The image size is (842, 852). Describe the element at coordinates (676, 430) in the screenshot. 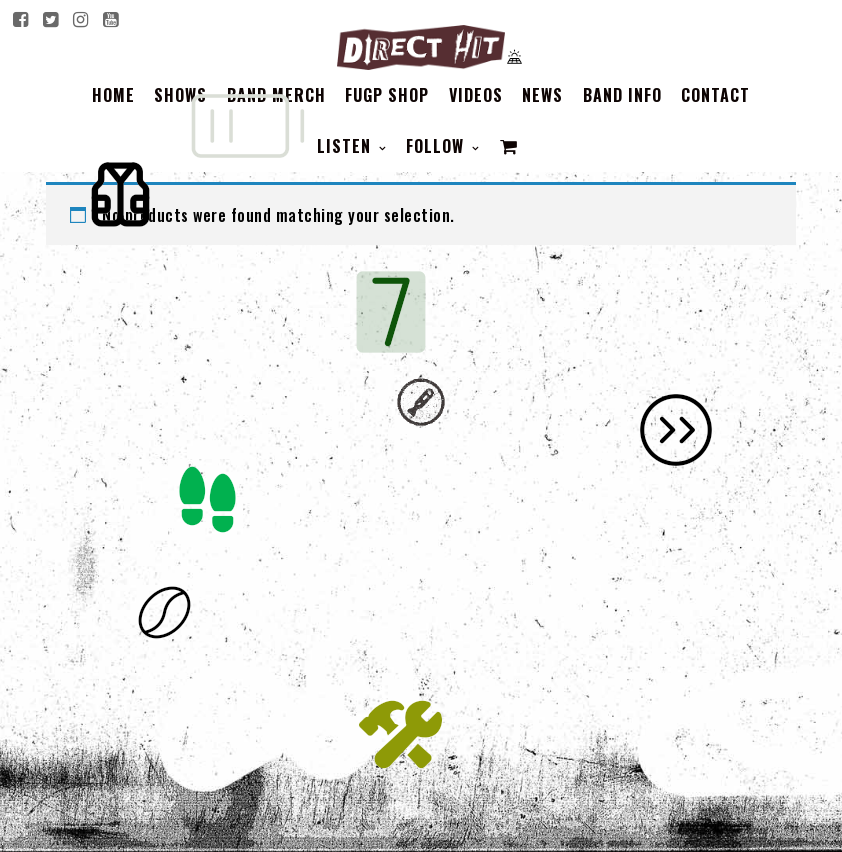

I see `skip forward or advance to next item` at that location.